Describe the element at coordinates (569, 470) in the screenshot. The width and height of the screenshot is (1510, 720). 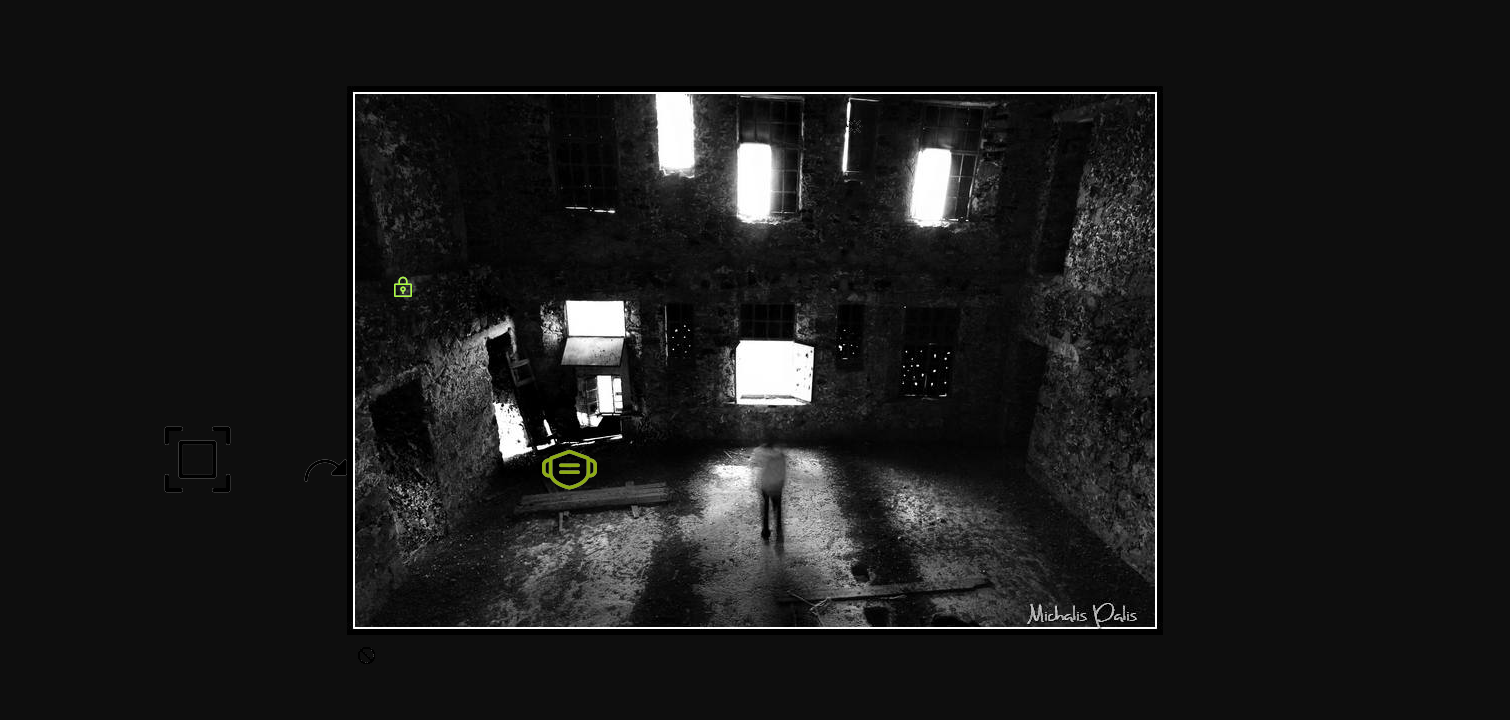
I see `indicates mask required area or health guidelines` at that location.